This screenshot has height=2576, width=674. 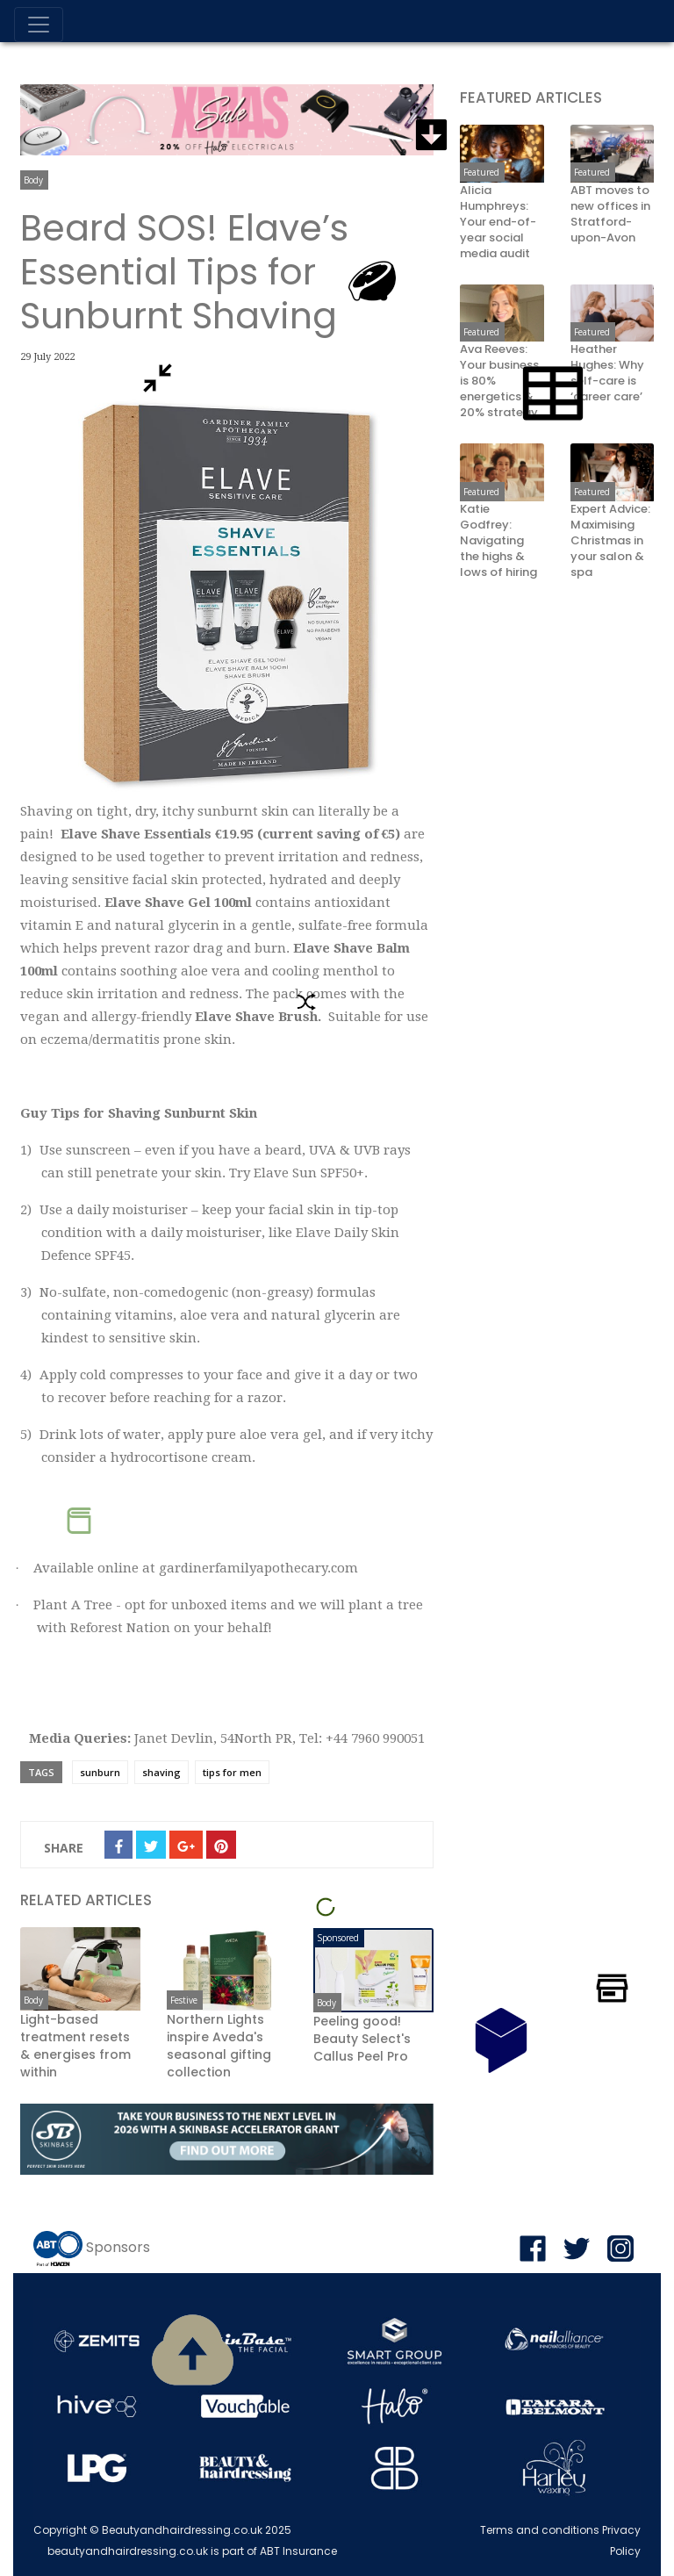 What do you see at coordinates (372, 281) in the screenshot?
I see `open the Fresh framework website or documentation` at bounding box center [372, 281].